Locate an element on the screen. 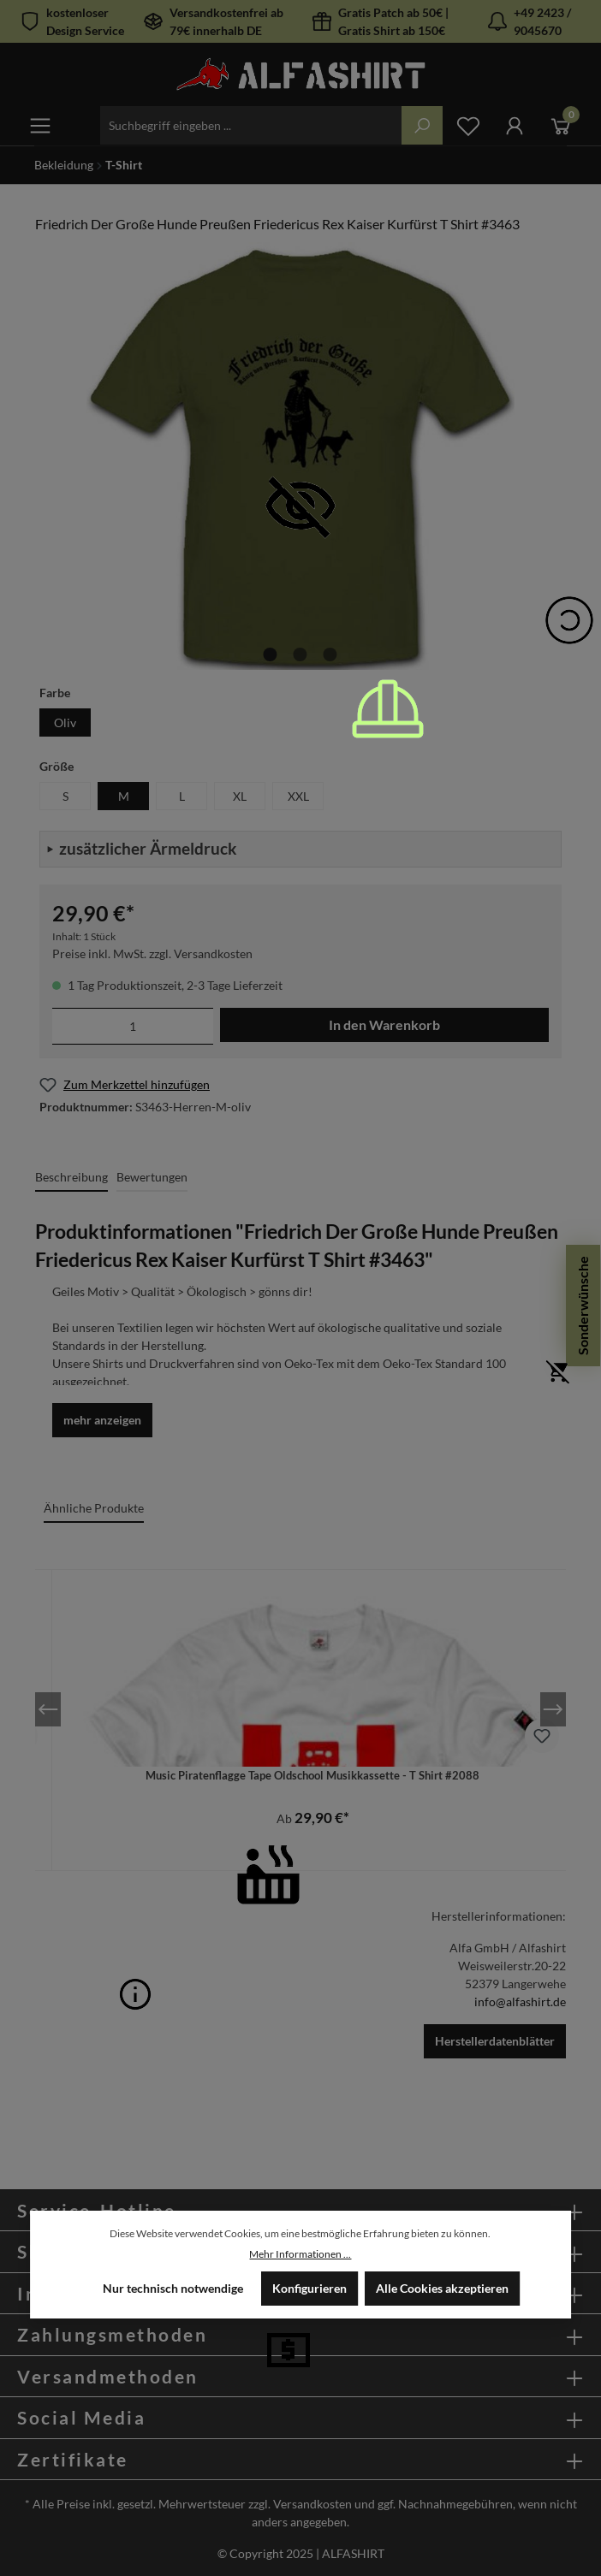  hide password or sensitive content is located at coordinates (300, 507).